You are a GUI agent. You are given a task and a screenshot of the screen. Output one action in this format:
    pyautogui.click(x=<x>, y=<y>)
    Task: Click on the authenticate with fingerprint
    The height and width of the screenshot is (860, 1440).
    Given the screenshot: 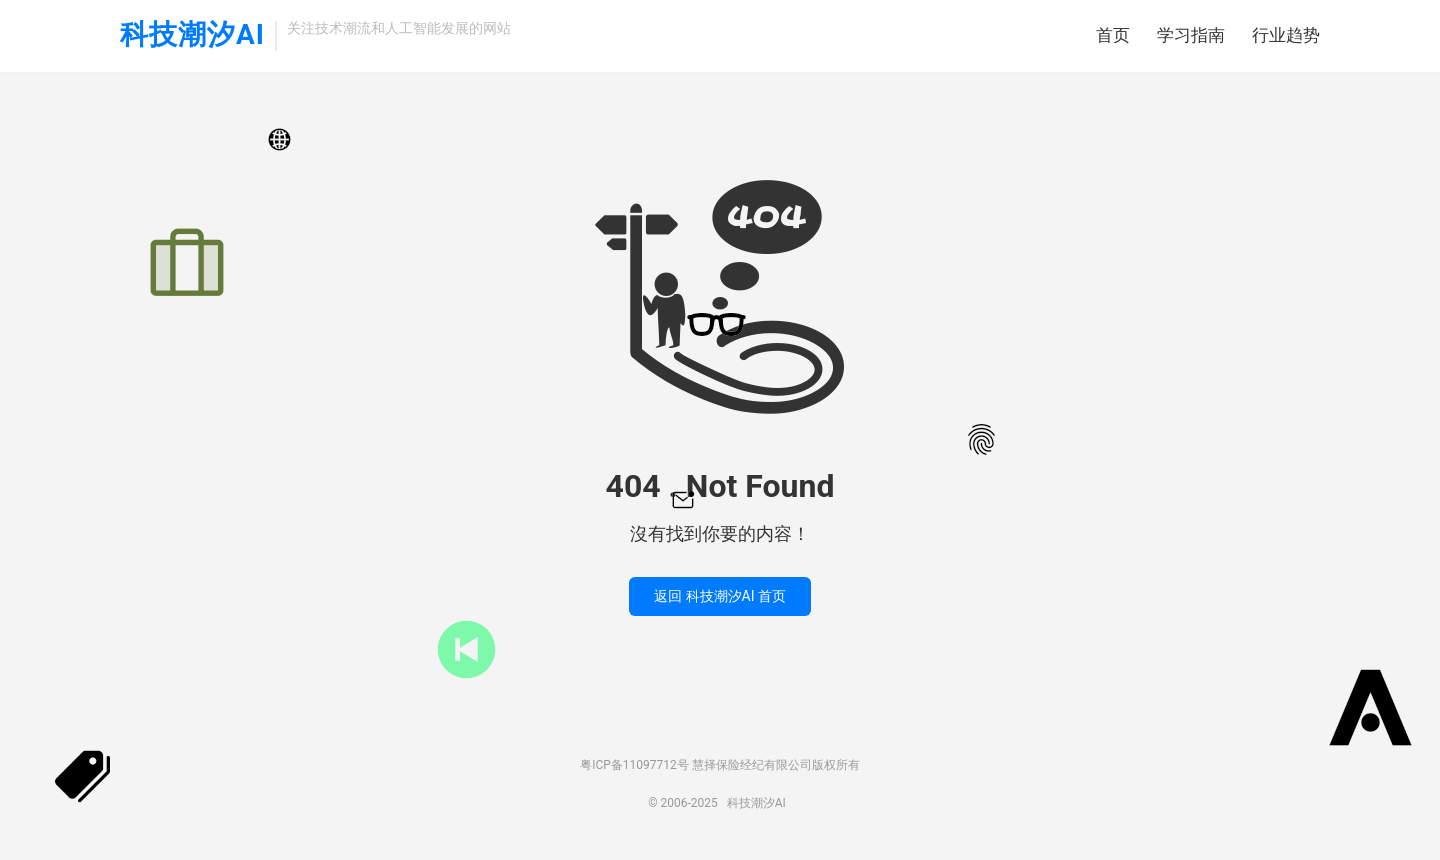 What is the action you would take?
    pyautogui.click(x=981, y=439)
    